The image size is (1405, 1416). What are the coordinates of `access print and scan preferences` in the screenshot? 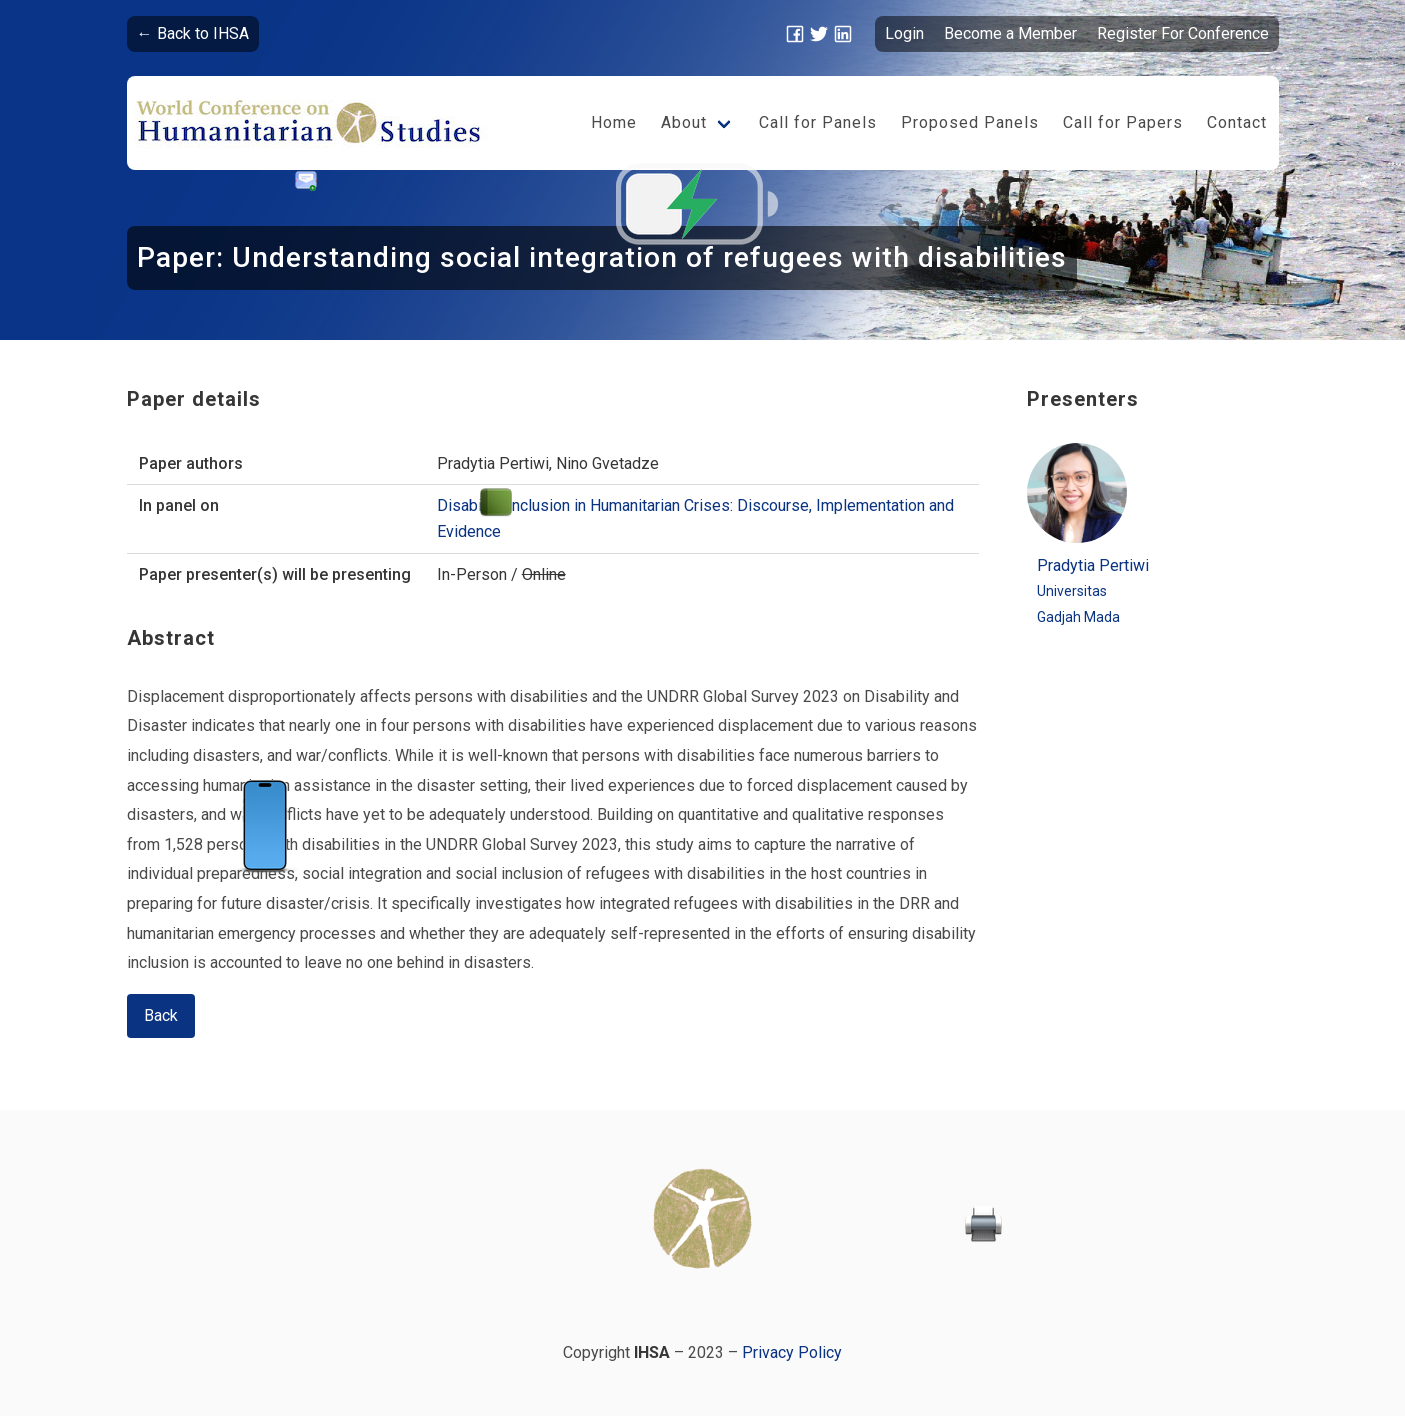 It's located at (983, 1223).